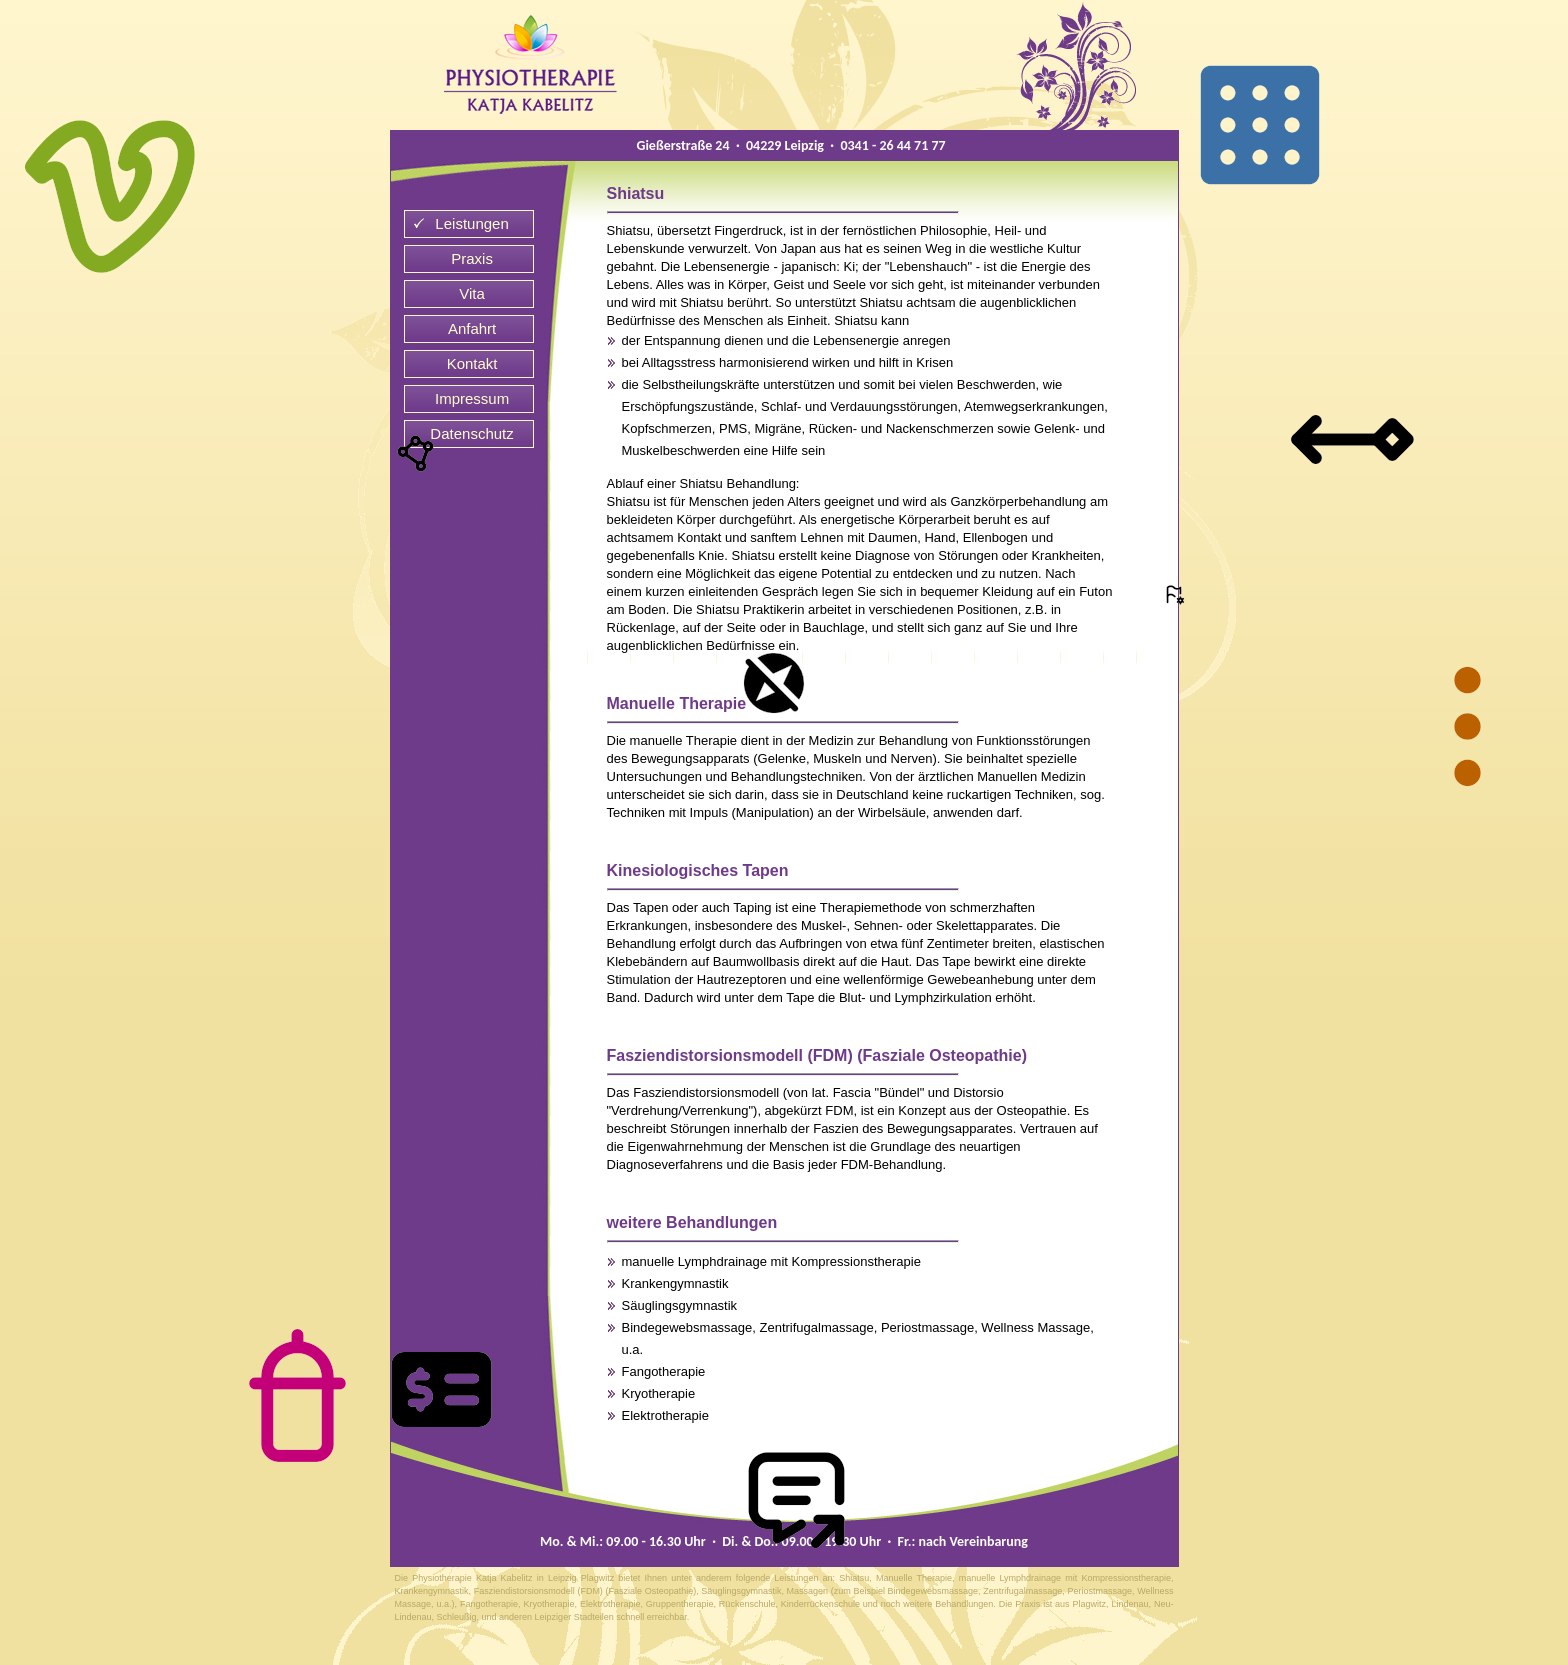  Describe the element at coordinates (1352, 439) in the screenshot. I see `navigate back to previous step` at that location.